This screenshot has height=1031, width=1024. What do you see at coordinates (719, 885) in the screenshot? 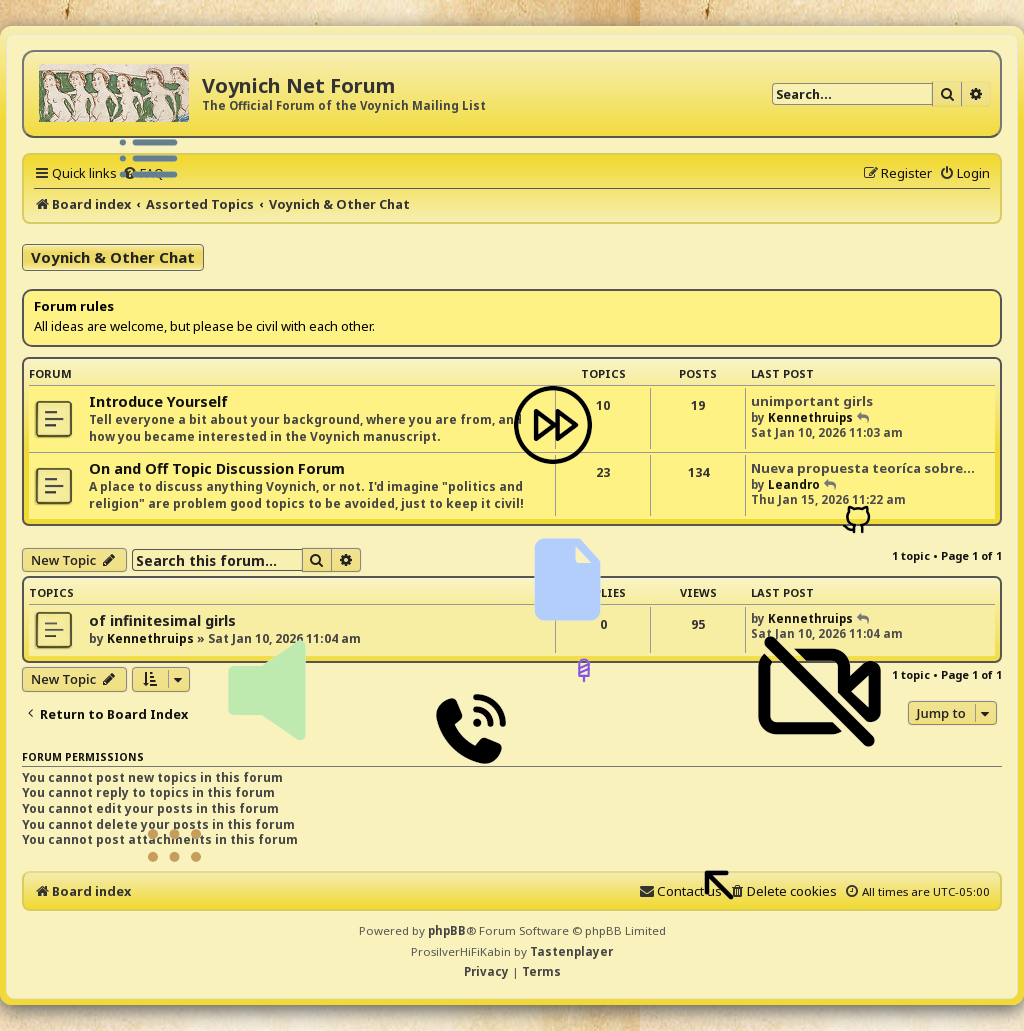
I see `navigate to parent folder or previous level` at bounding box center [719, 885].